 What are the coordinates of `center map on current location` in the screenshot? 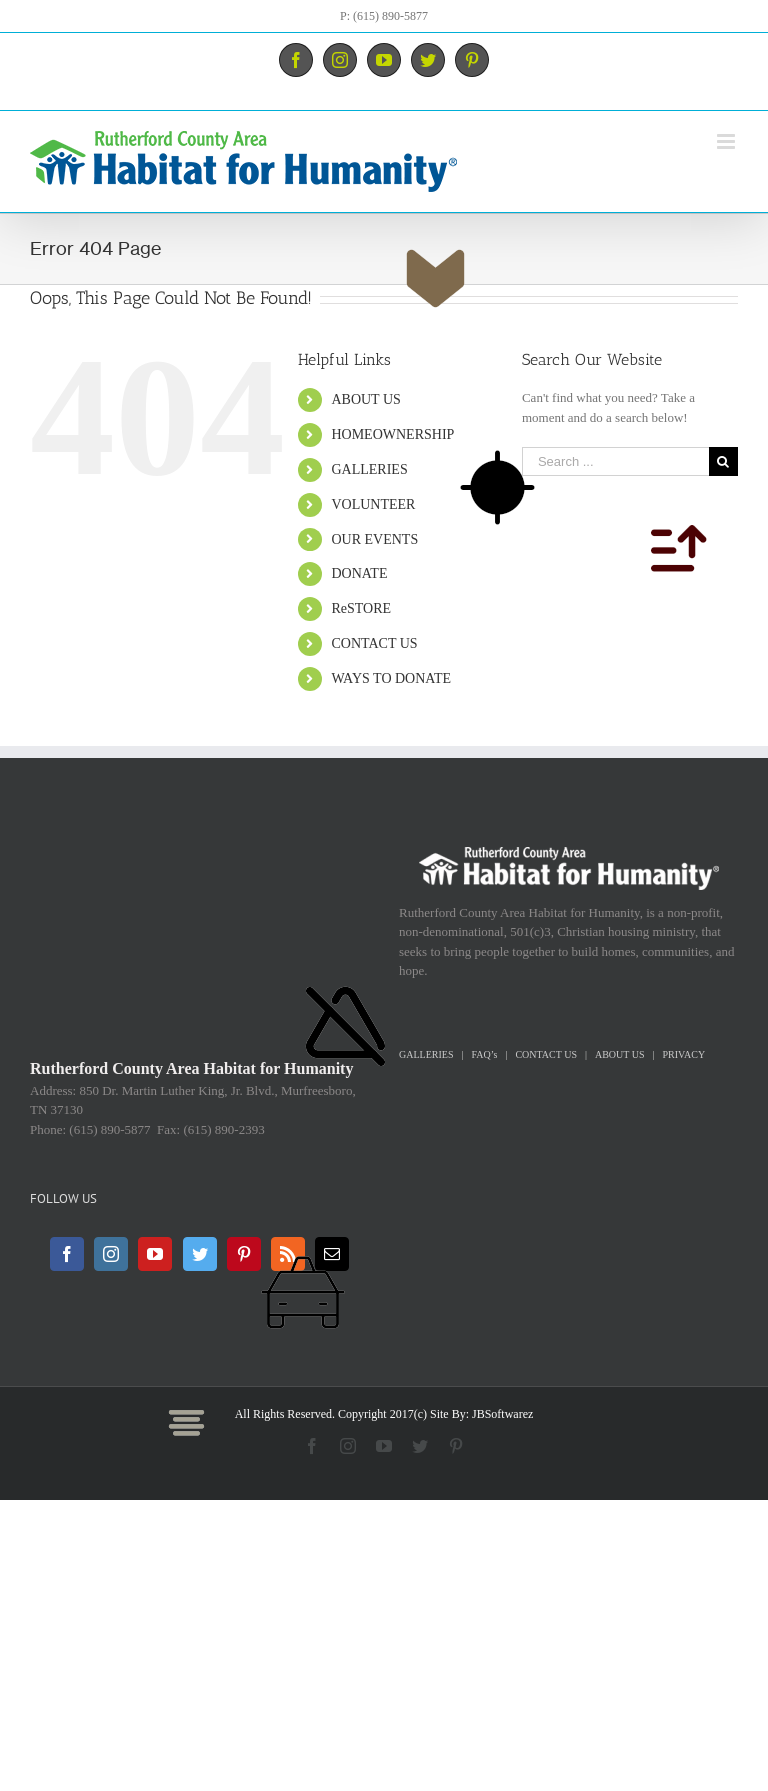 It's located at (497, 487).